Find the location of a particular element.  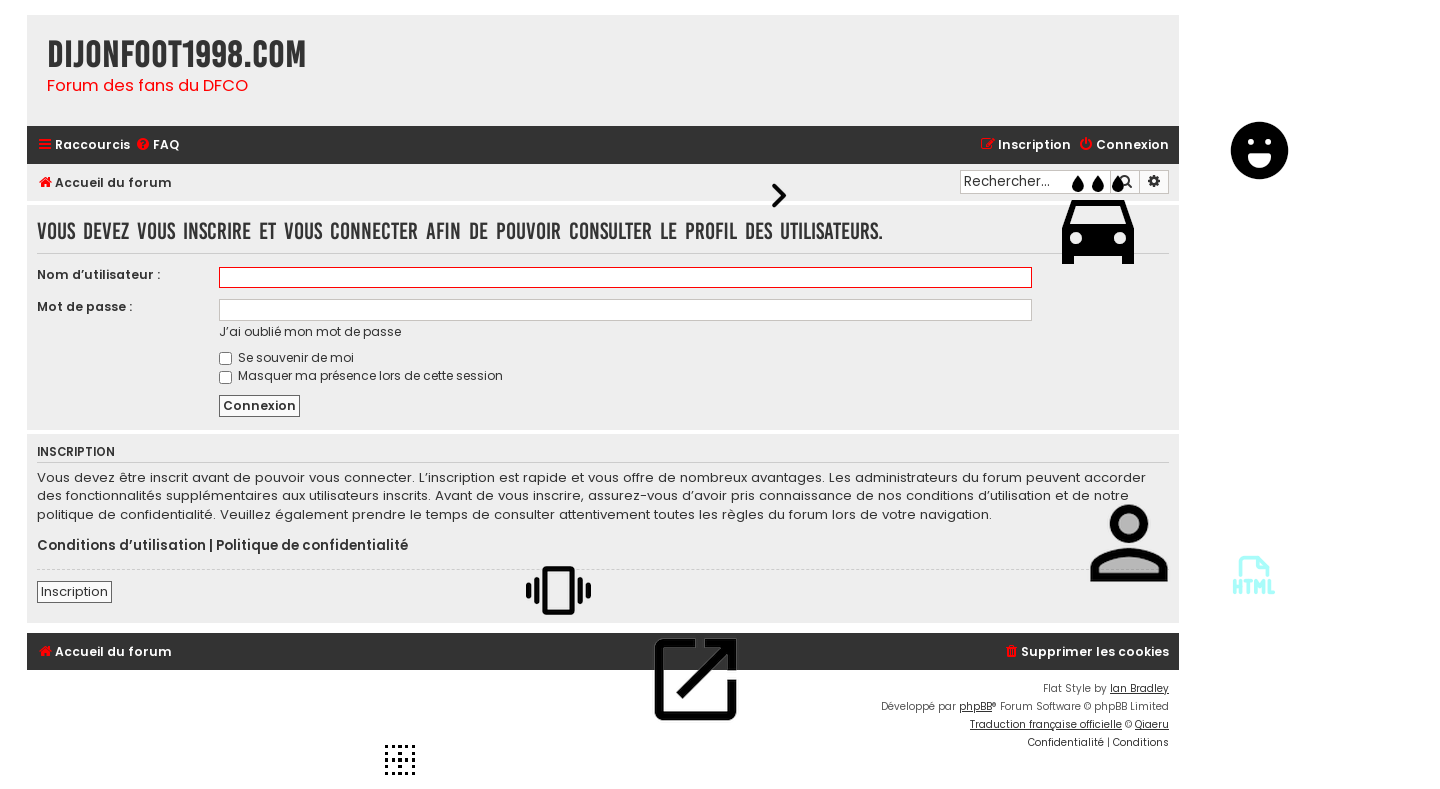

view your profile is located at coordinates (1129, 543).